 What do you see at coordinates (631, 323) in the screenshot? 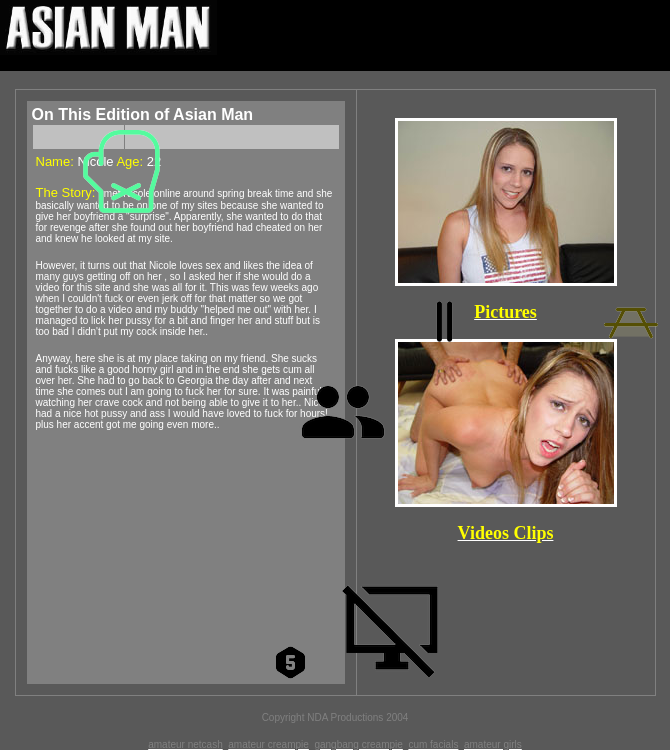
I see `find nearby picnic areas` at bounding box center [631, 323].